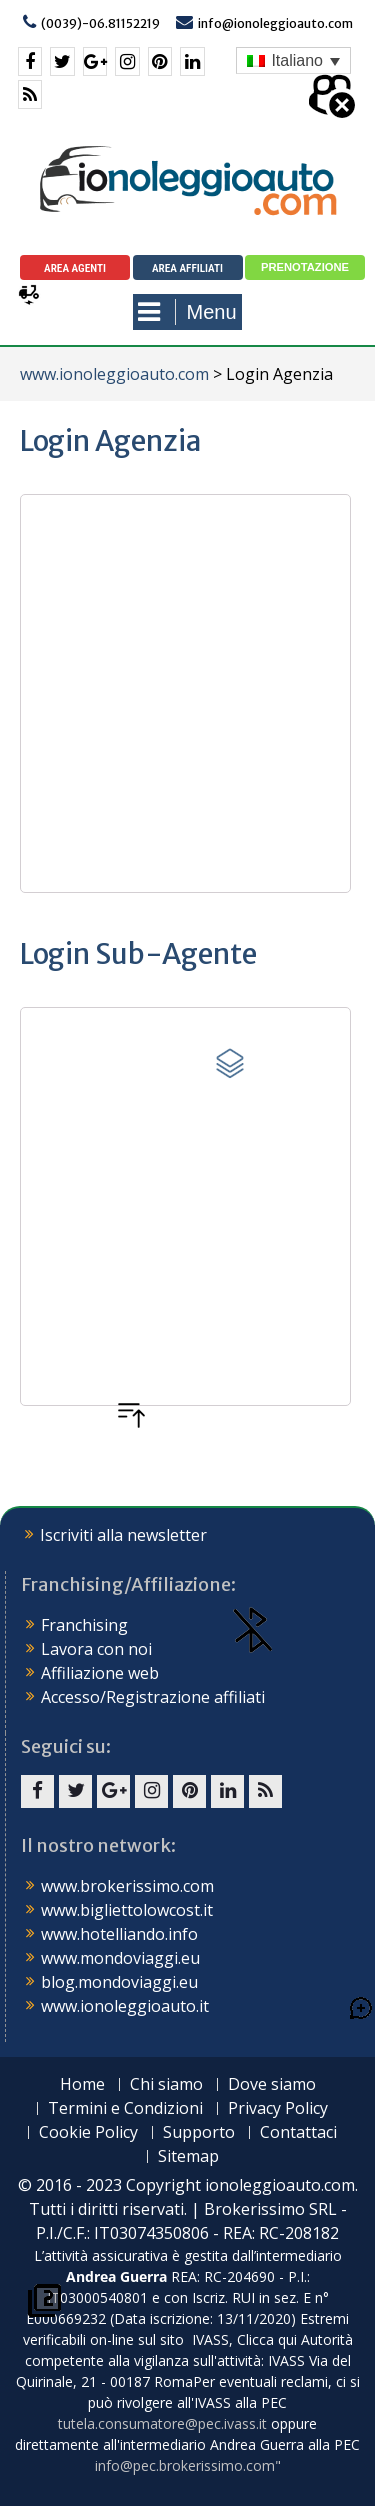  I want to click on view stacked layers or items, so click(230, 1063).